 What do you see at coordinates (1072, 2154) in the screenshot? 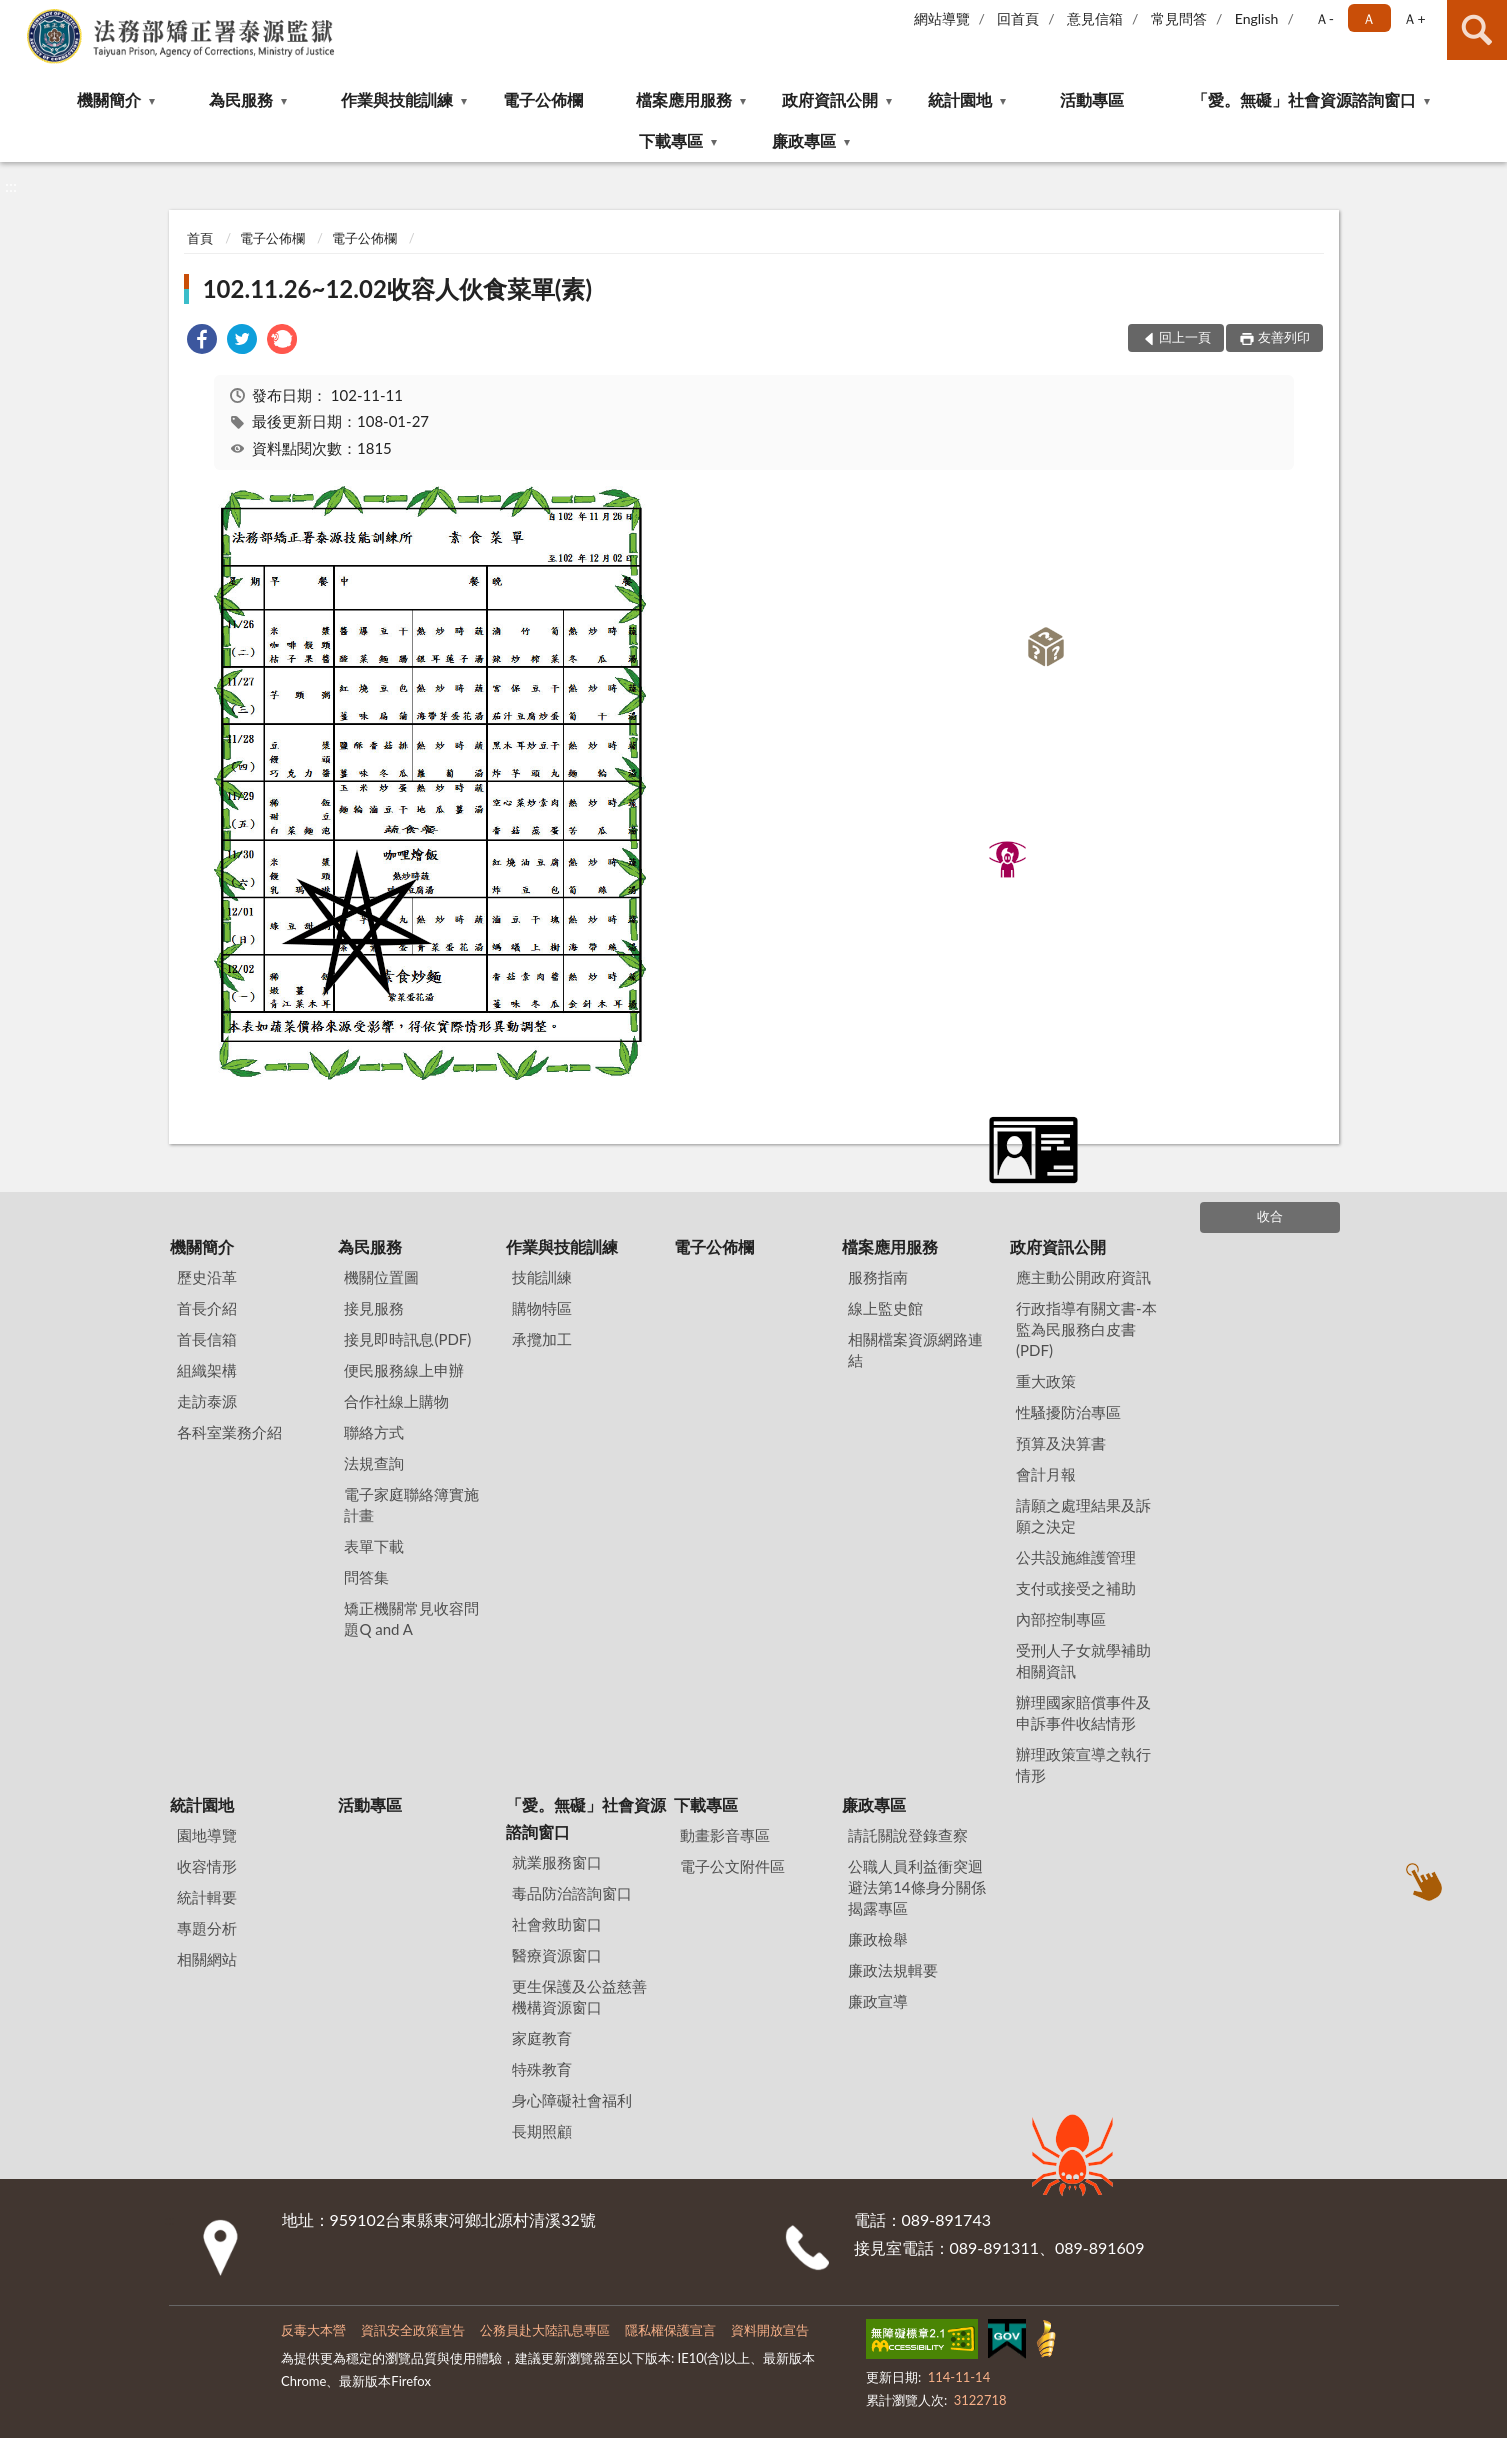
I see `indicates spider or arachnid enemy type in game` at bounding box center [1072, 2154].